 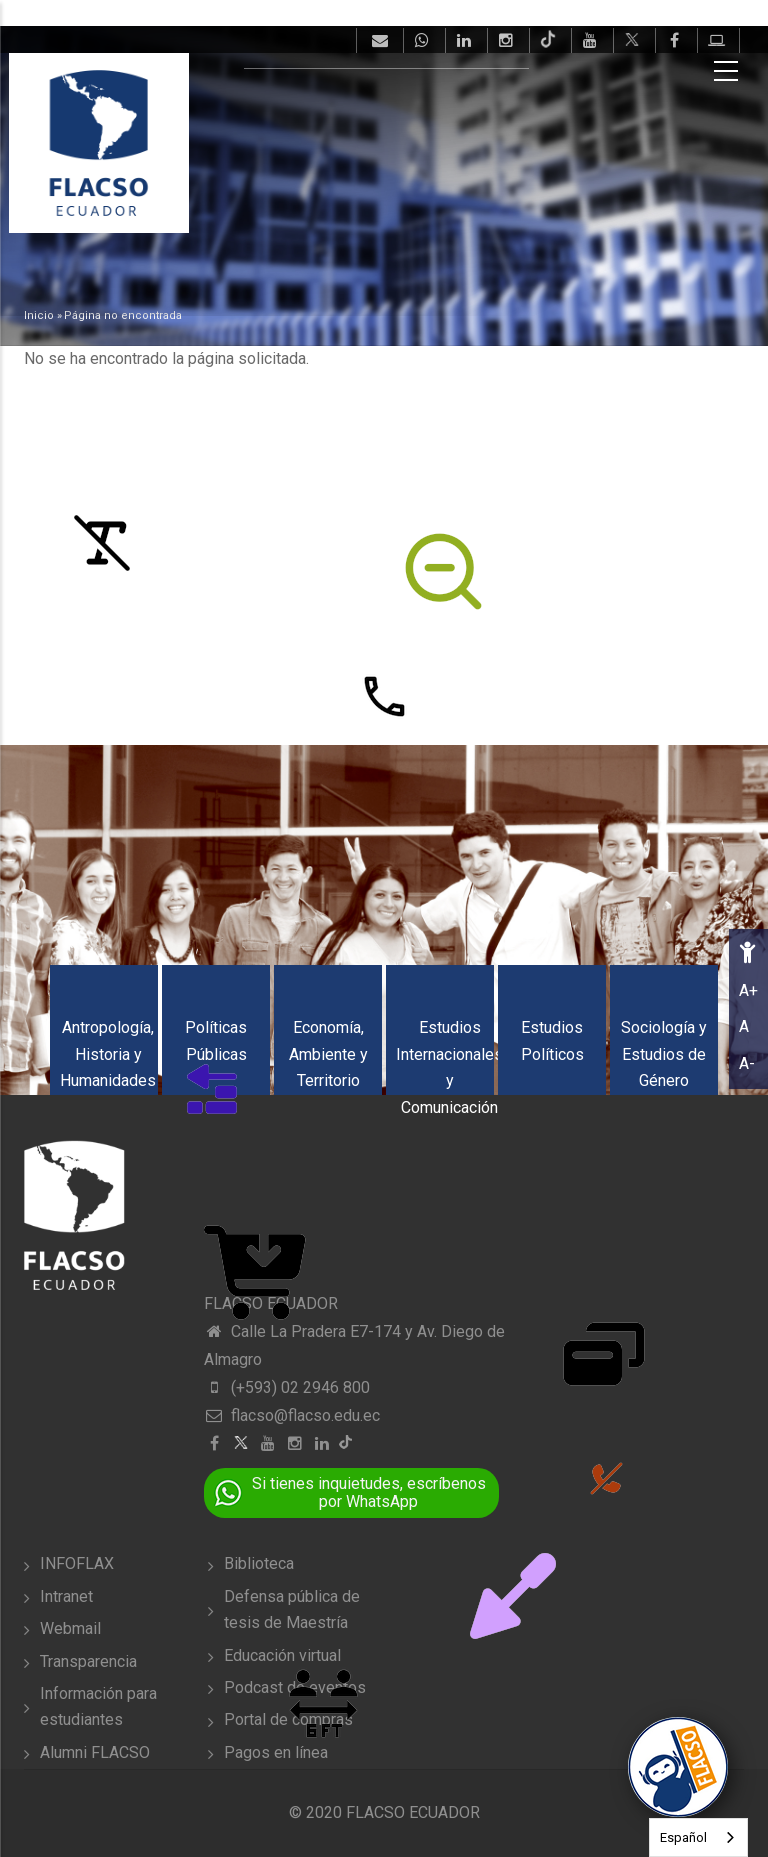 What do you see at coordinates (102, 543) in the screenshot?
I see `clear text formatting` at bounding box center [102, 543].